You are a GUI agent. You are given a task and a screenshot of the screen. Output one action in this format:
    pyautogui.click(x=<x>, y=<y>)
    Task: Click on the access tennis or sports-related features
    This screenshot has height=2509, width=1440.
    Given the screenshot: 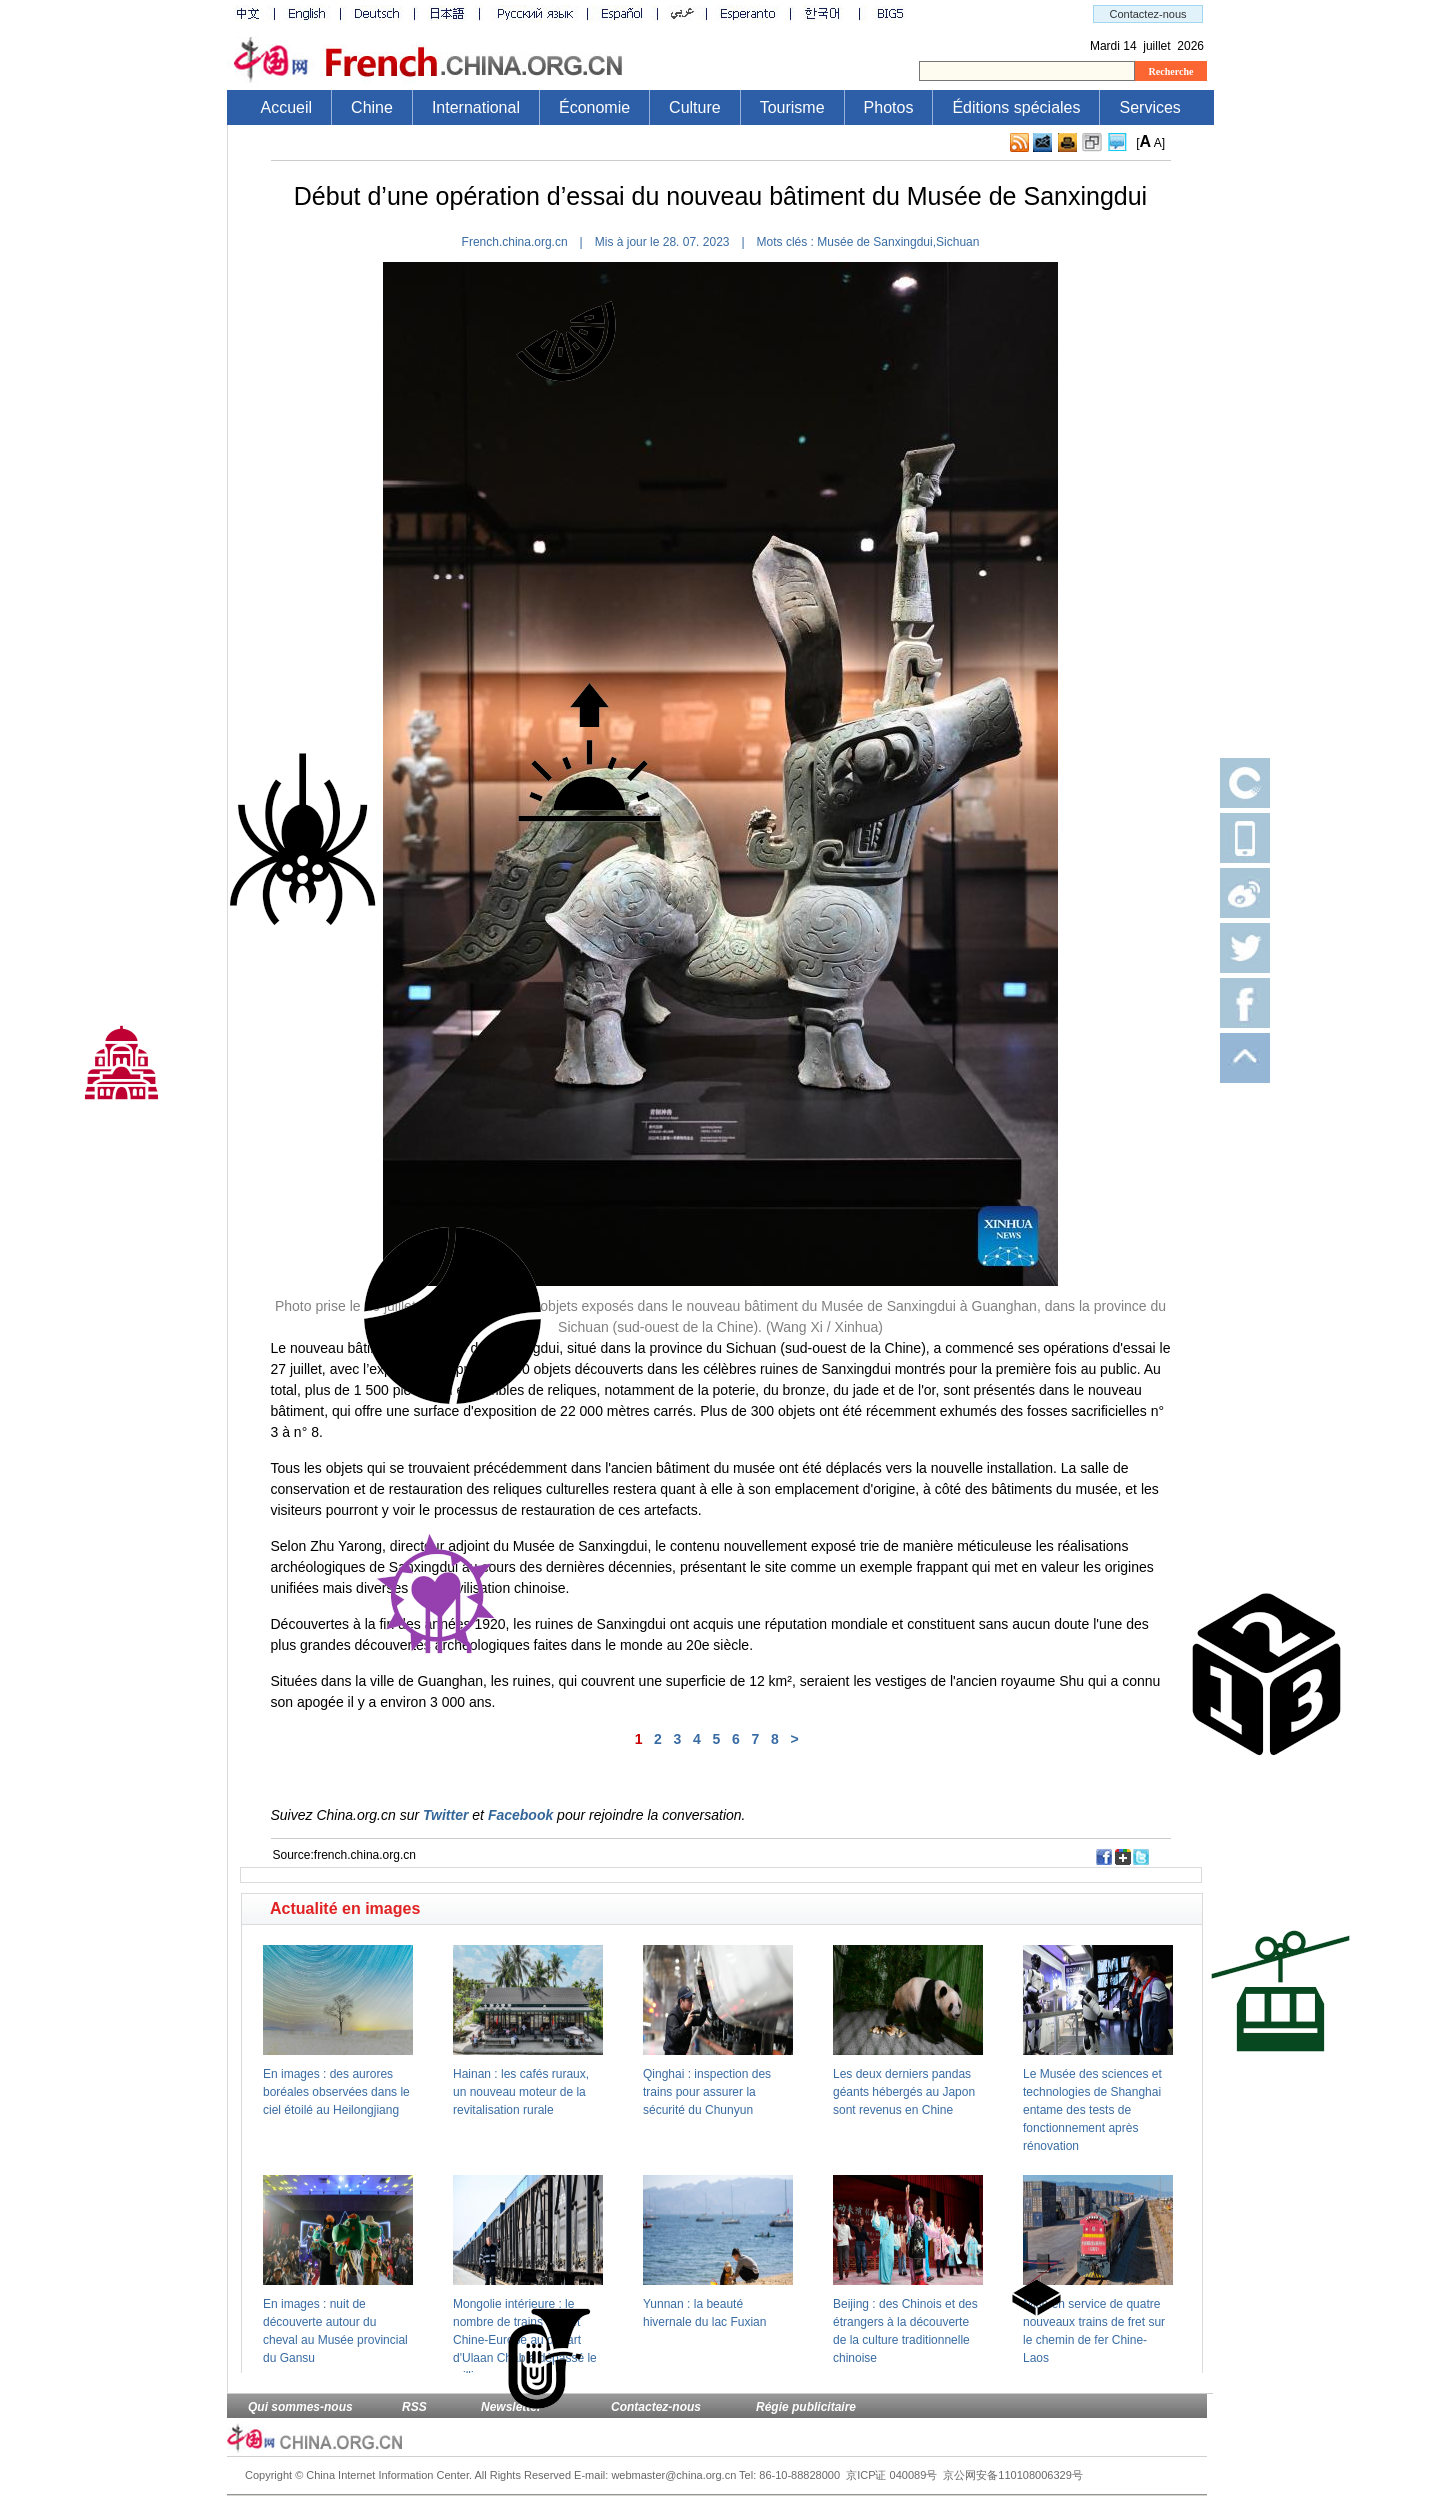 What is the action you would take?
    pyautogui.click(x=452, y=1315)
    